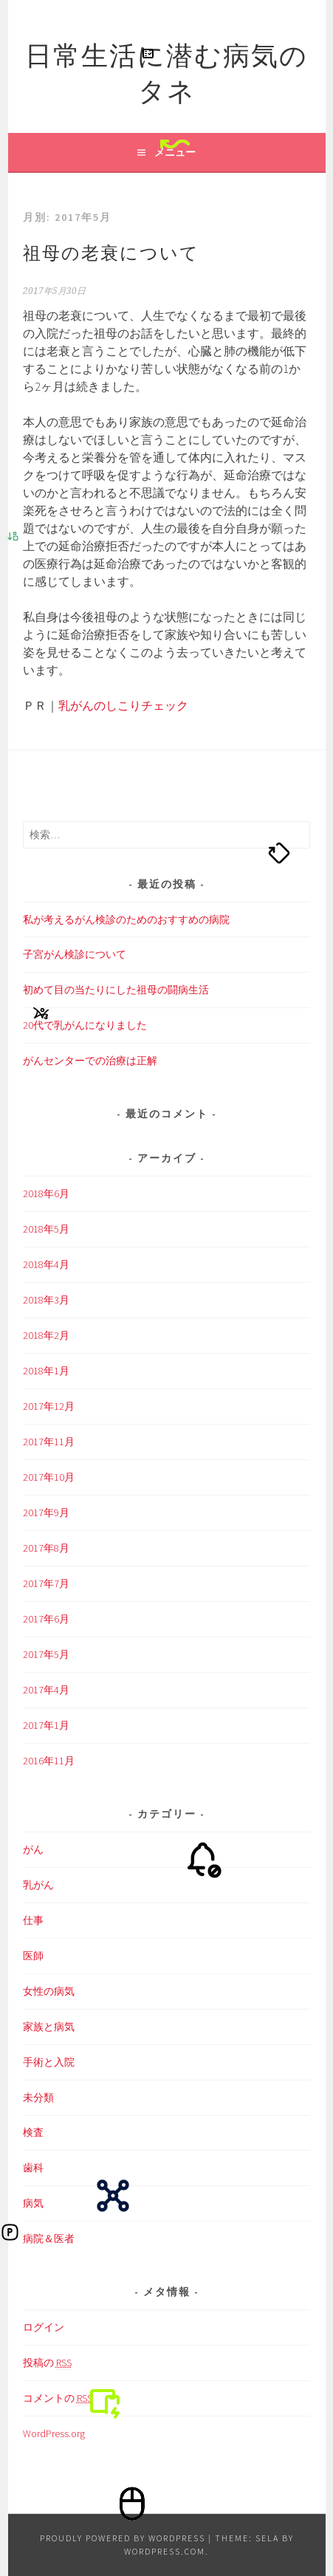  I want to click on indicates parking availability or location, so click(10, 2232).